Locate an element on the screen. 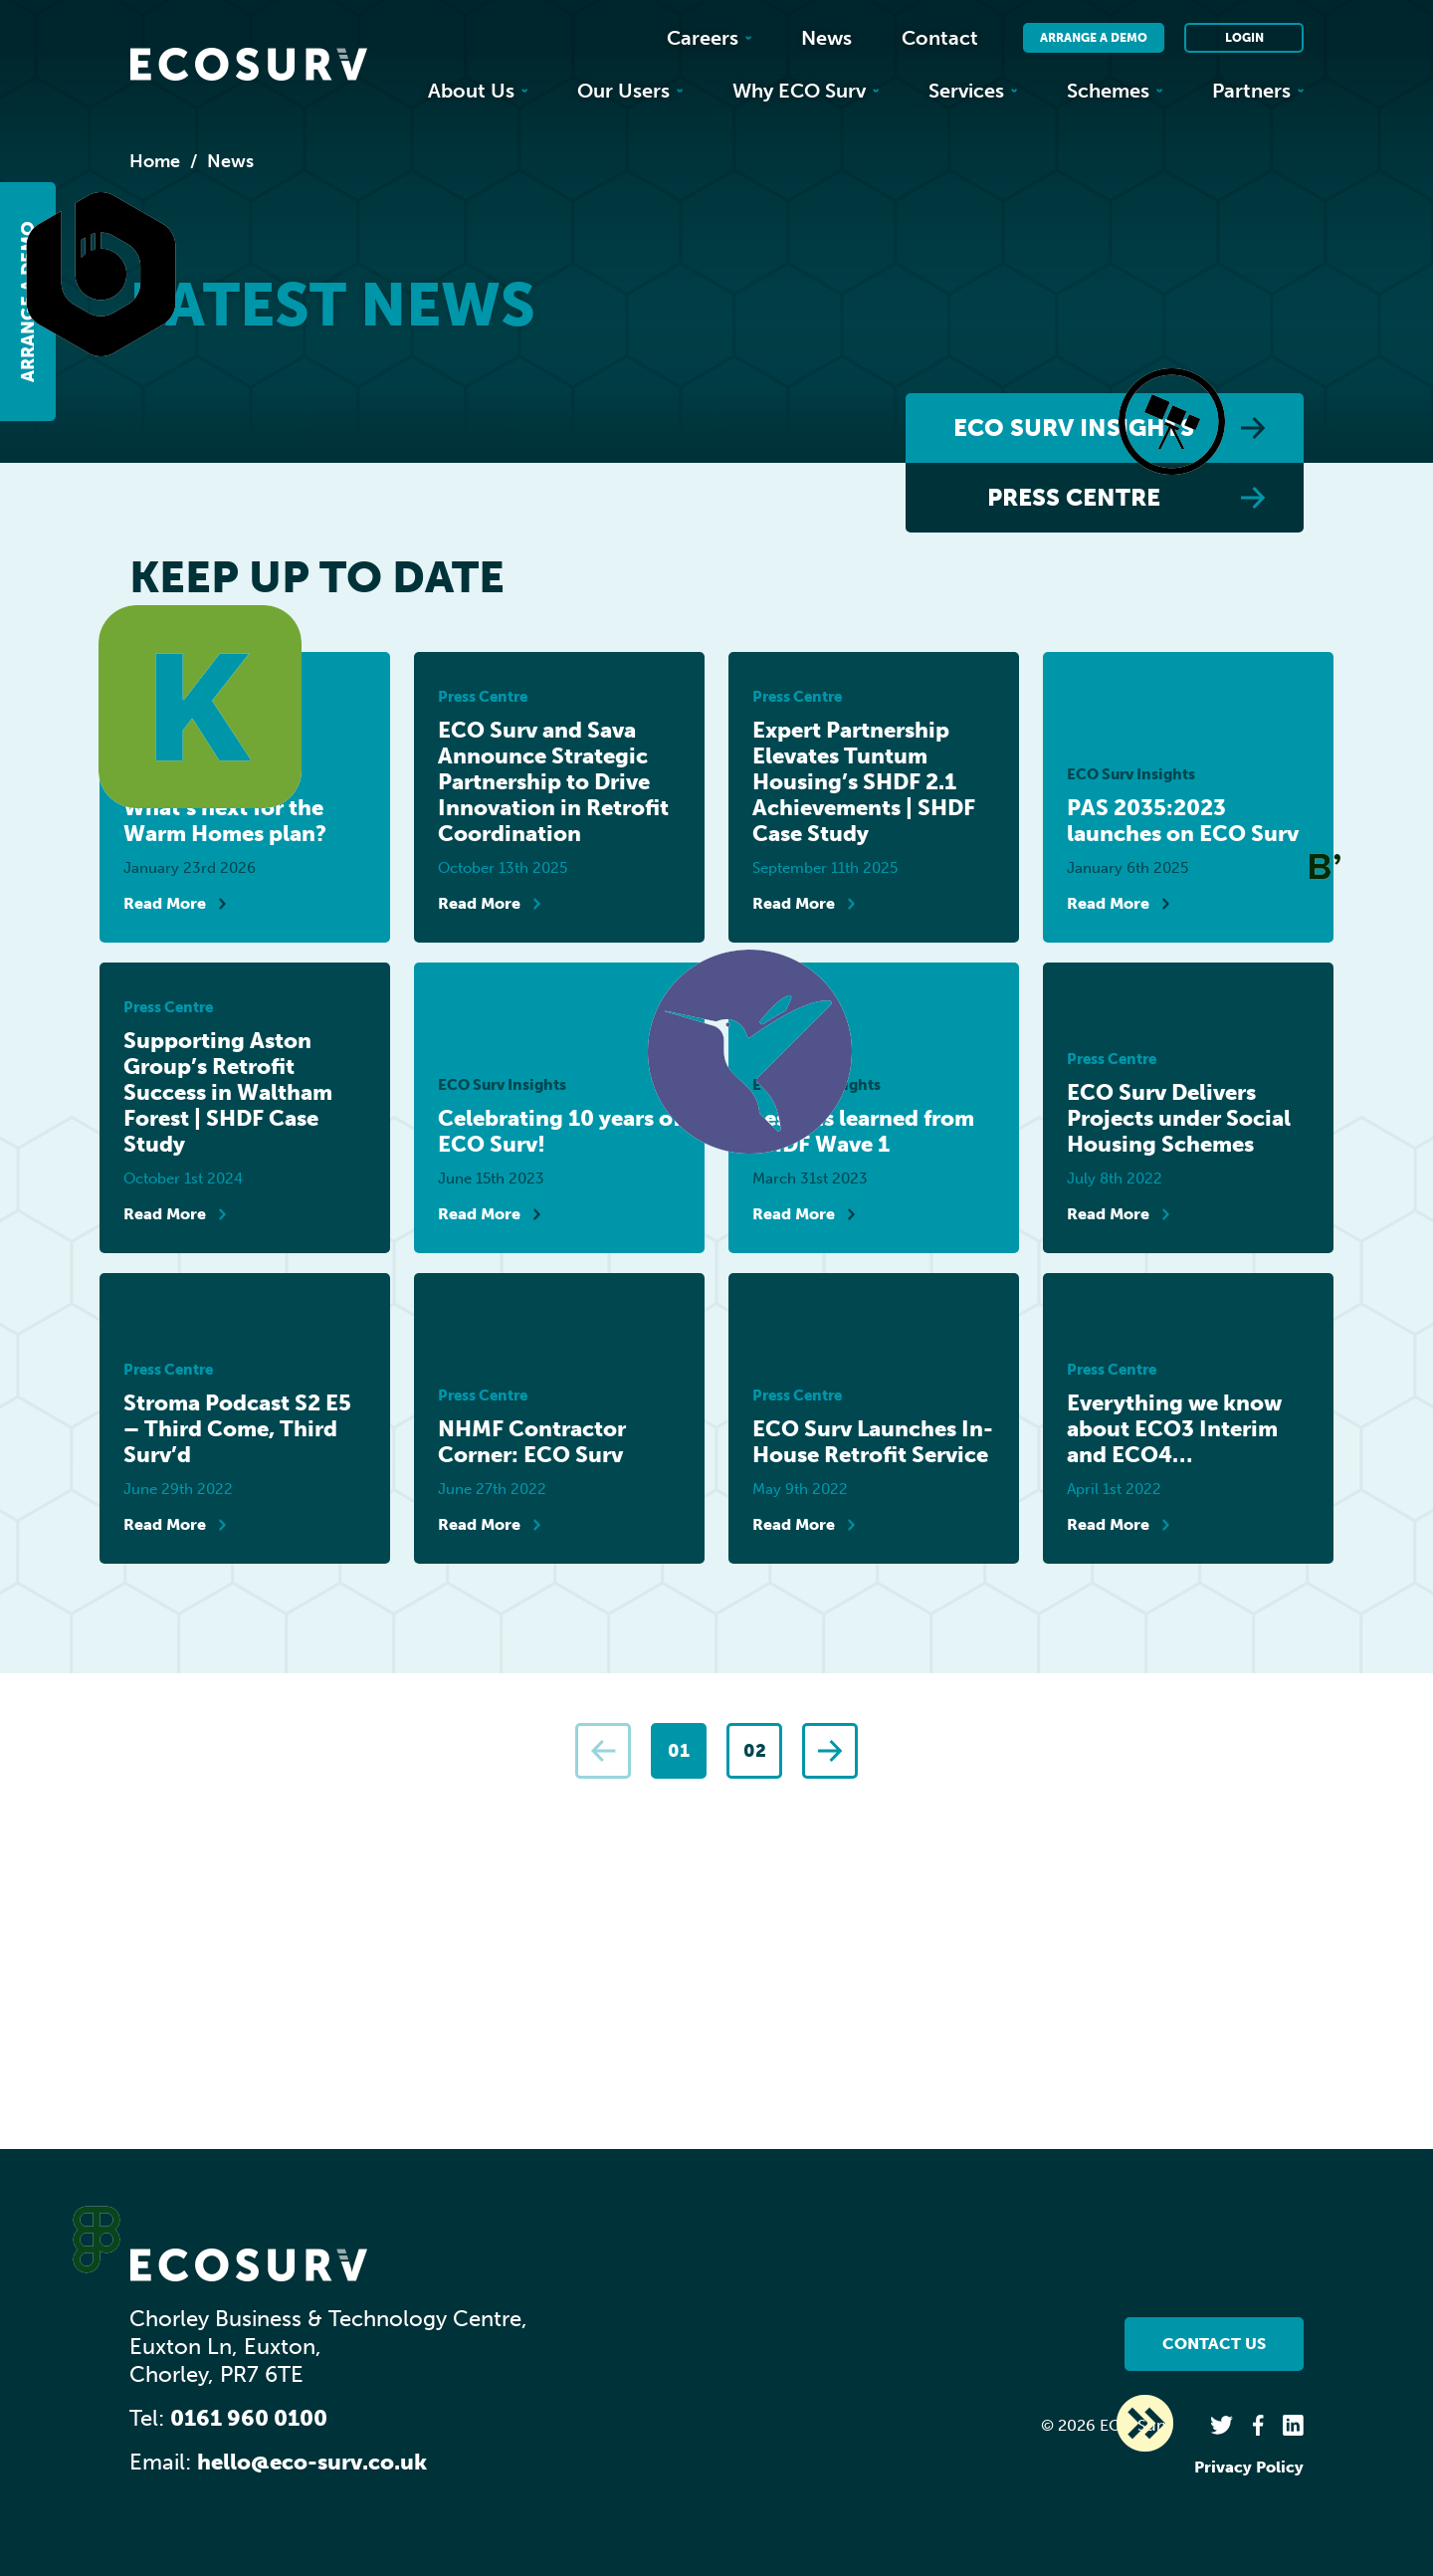 The image size is (1433, 2576). WPExplorer logo - a WordPress themes and resources website is located at coordinates (1171, 421).